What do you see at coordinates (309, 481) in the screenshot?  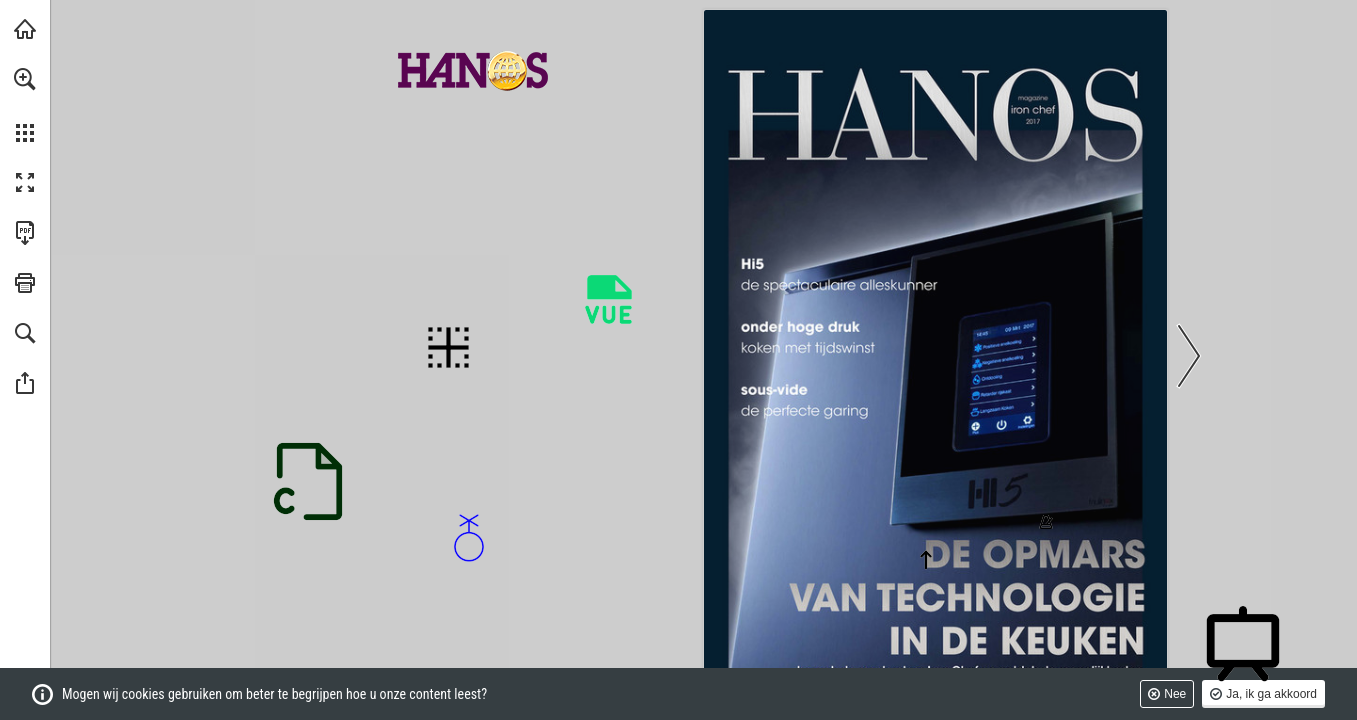 I see `a C programming language source file` at bounding box center [309, 481].